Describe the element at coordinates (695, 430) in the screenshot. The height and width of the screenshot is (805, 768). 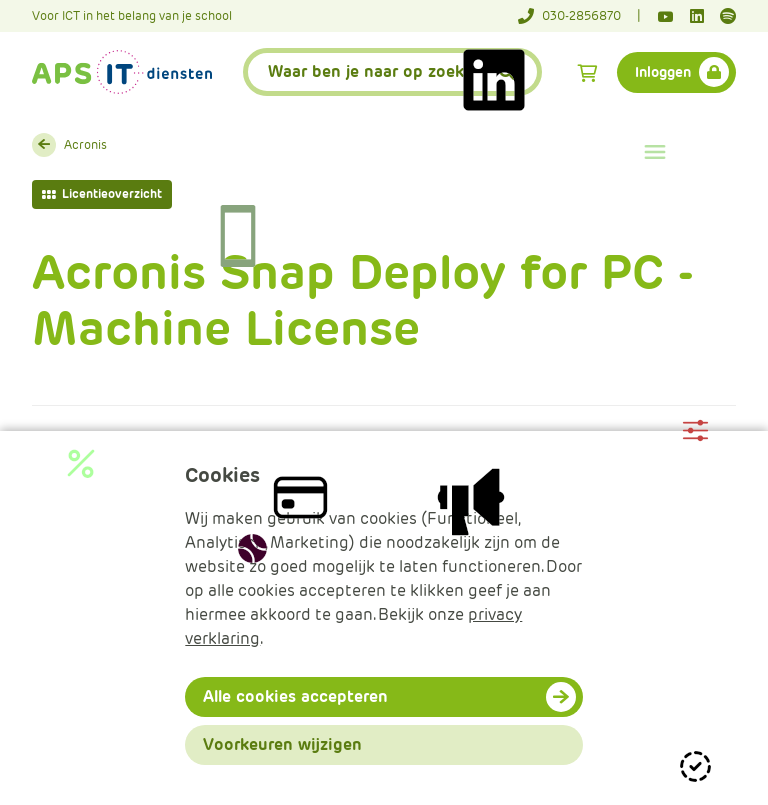
I see `open settings or preferences` at that location.